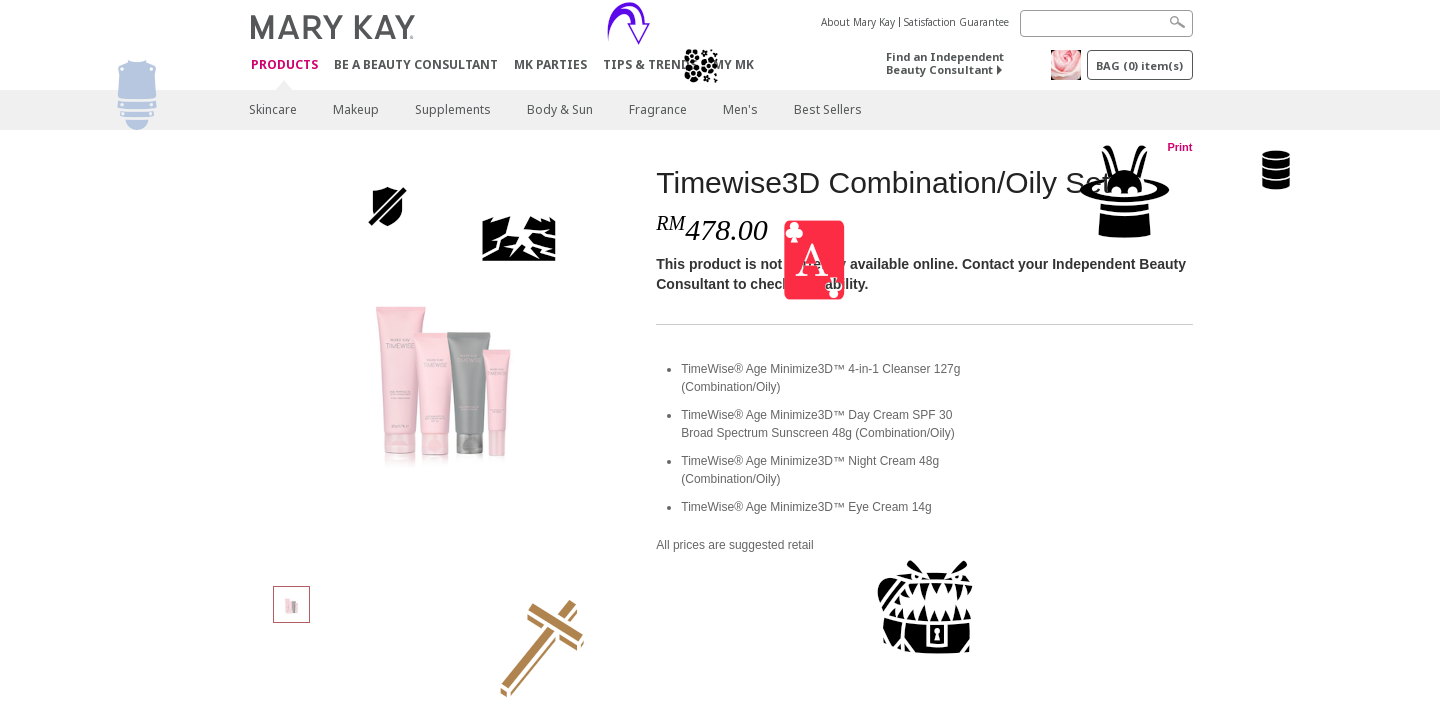  Describe the element at coordinates (545, 647) in the screenshot. I see `indicates religious or faith-based content` at that location.